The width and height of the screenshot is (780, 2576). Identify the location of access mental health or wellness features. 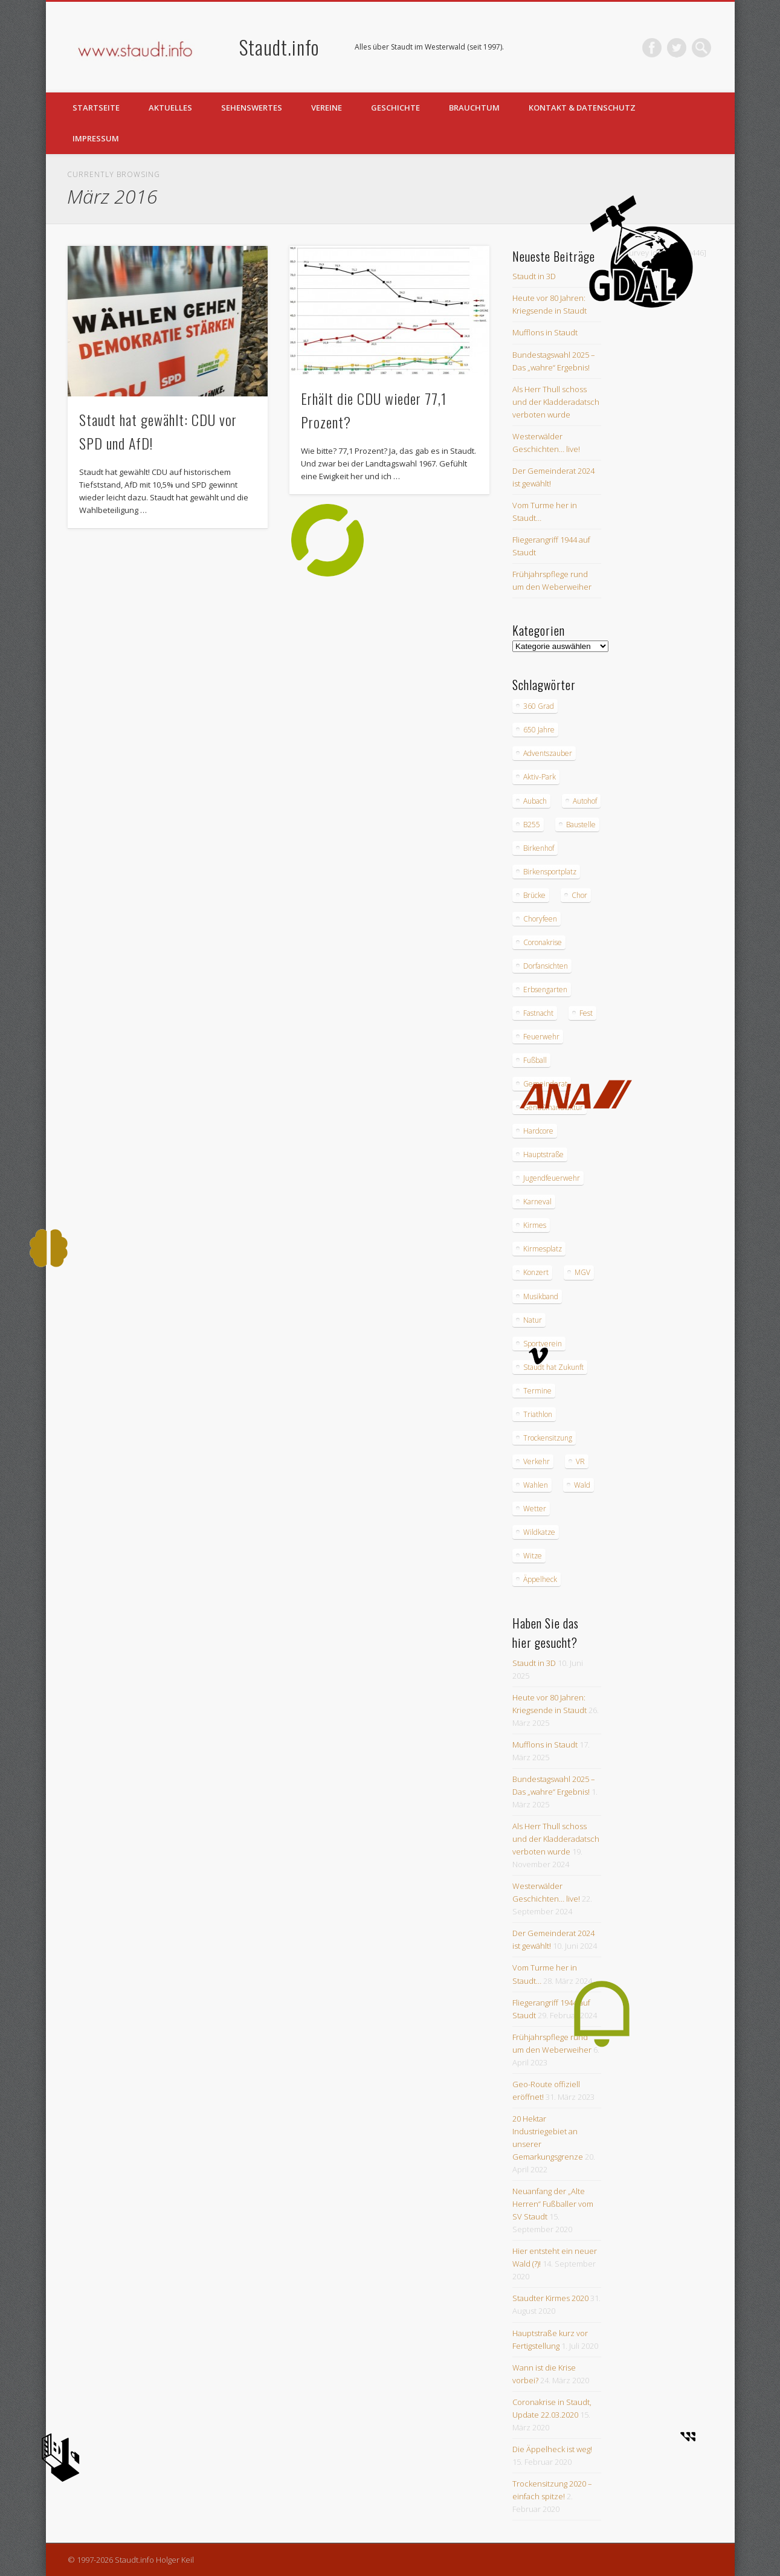
(48, 1248).